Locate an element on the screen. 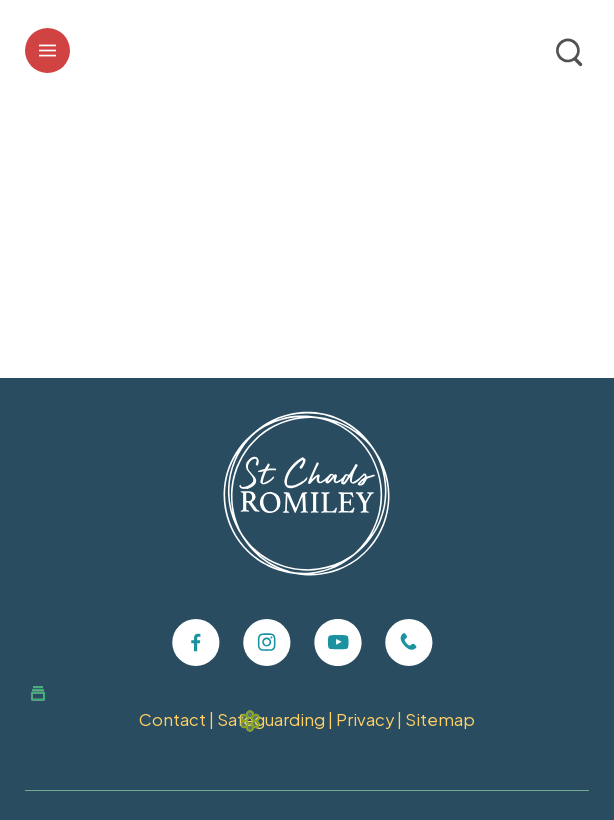 The width and height of the screenshot is (614, 820). view stacked cards or layers is located at coordinates (38, 694).